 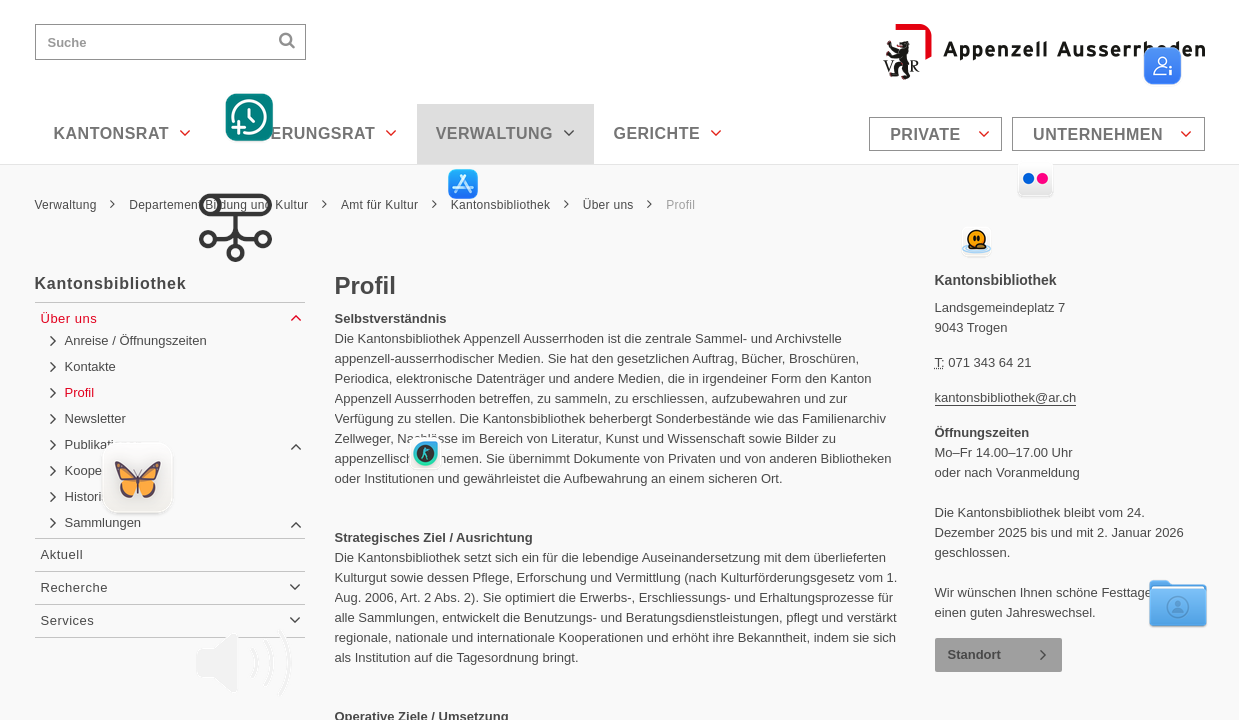 What do you see at coordinates (1162, 66) in the screenshot?
I see `open user account preferences` at bounding box center [1162, 66].